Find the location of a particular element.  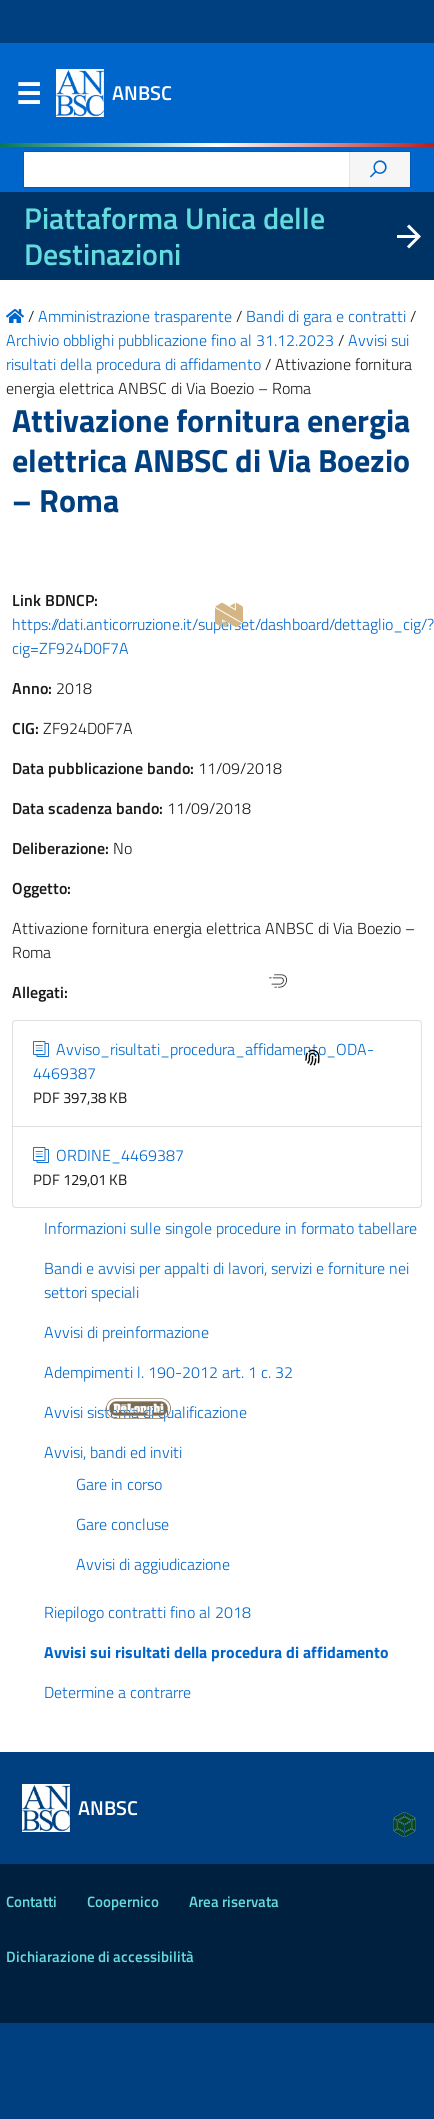

De'Longhi brand logo is located at coordinates (138, 1408).